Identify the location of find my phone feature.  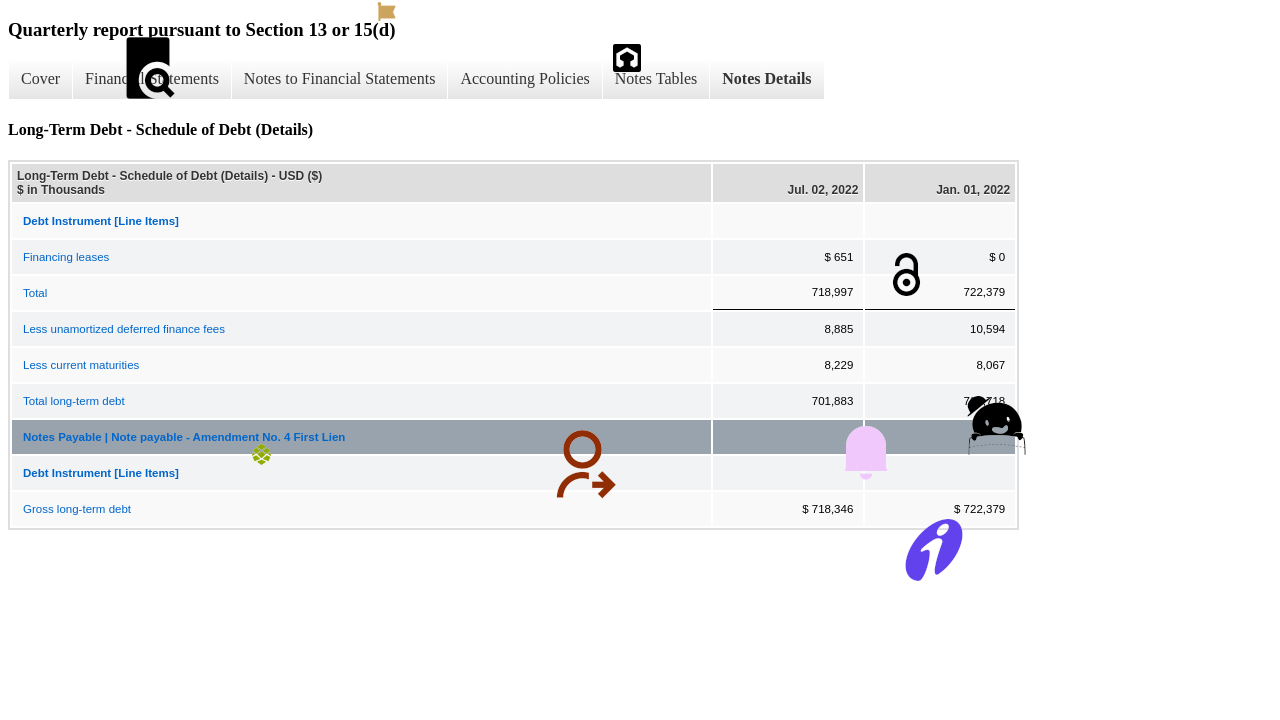
(148, 68).